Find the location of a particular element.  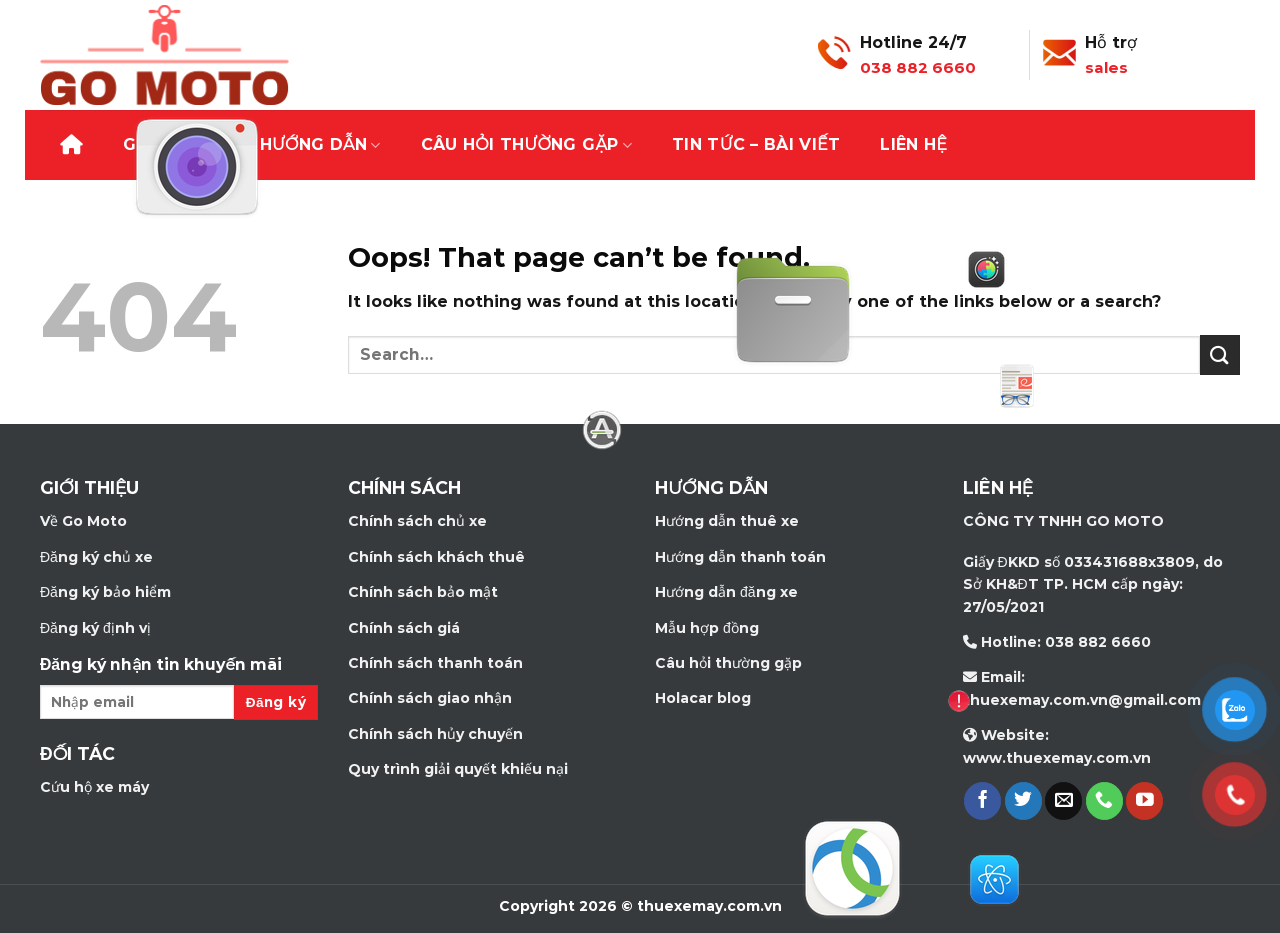

open atril document viewer is located at coordinates (1017, 386).